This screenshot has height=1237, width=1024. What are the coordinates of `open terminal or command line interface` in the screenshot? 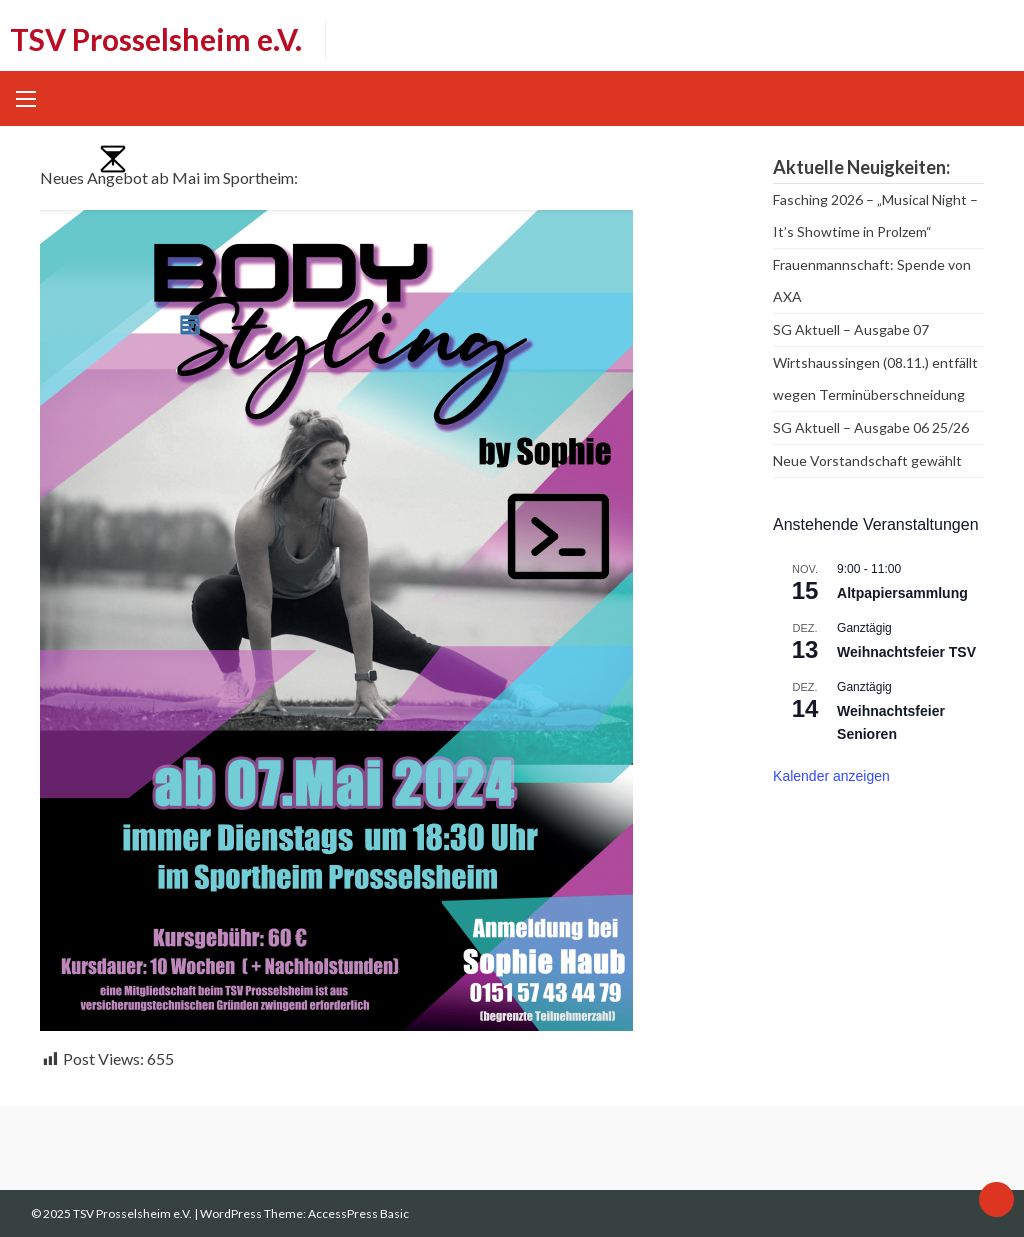 It's located at (558, 536).